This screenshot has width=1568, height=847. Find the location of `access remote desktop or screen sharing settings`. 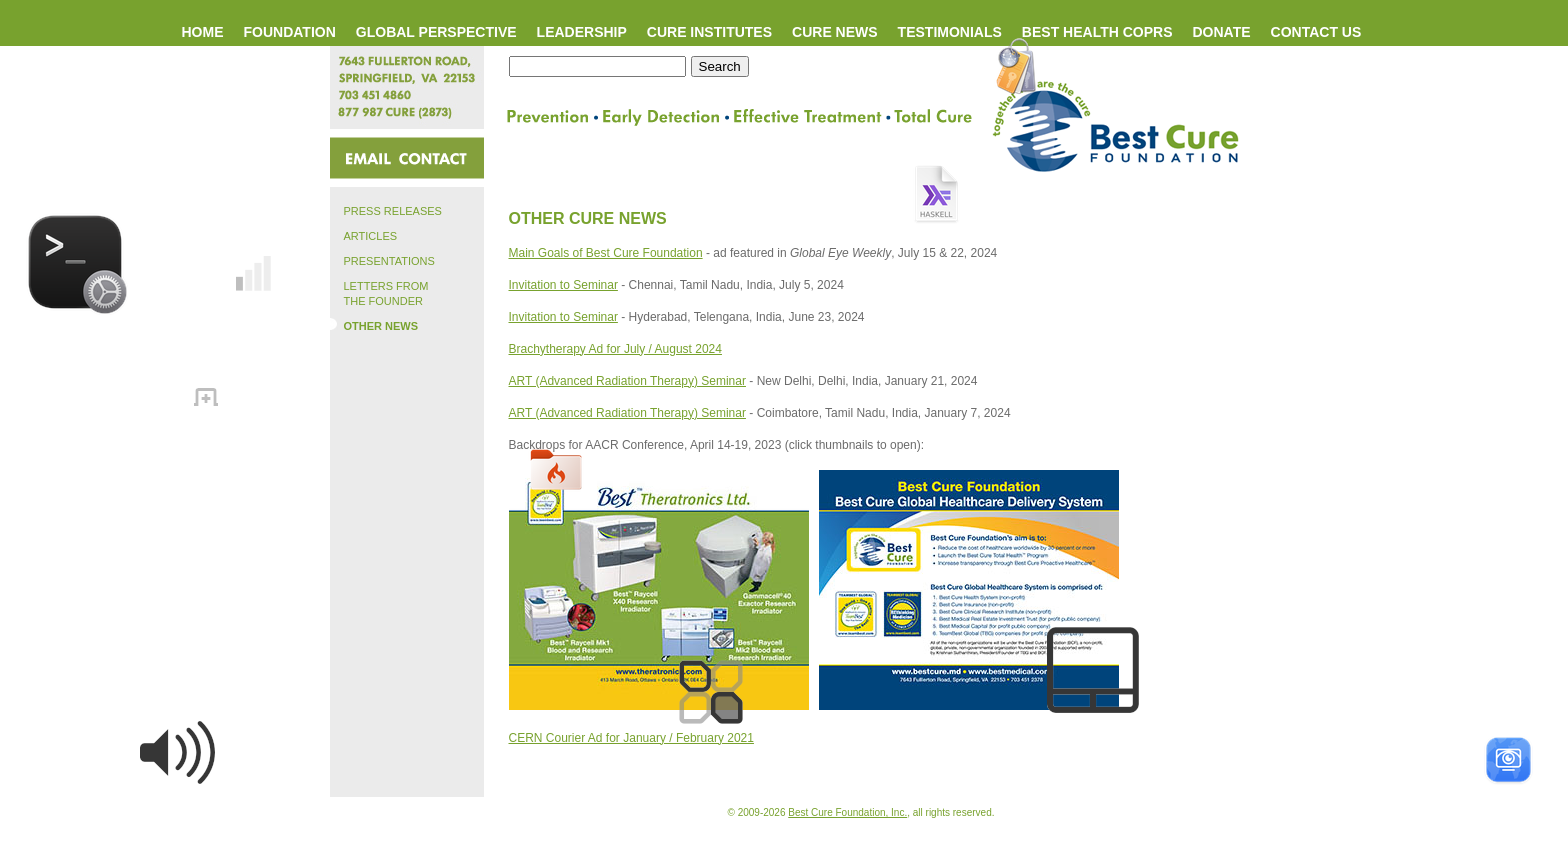

access remote desktop or screen sharing settings is located at coordinates (1508, 760).